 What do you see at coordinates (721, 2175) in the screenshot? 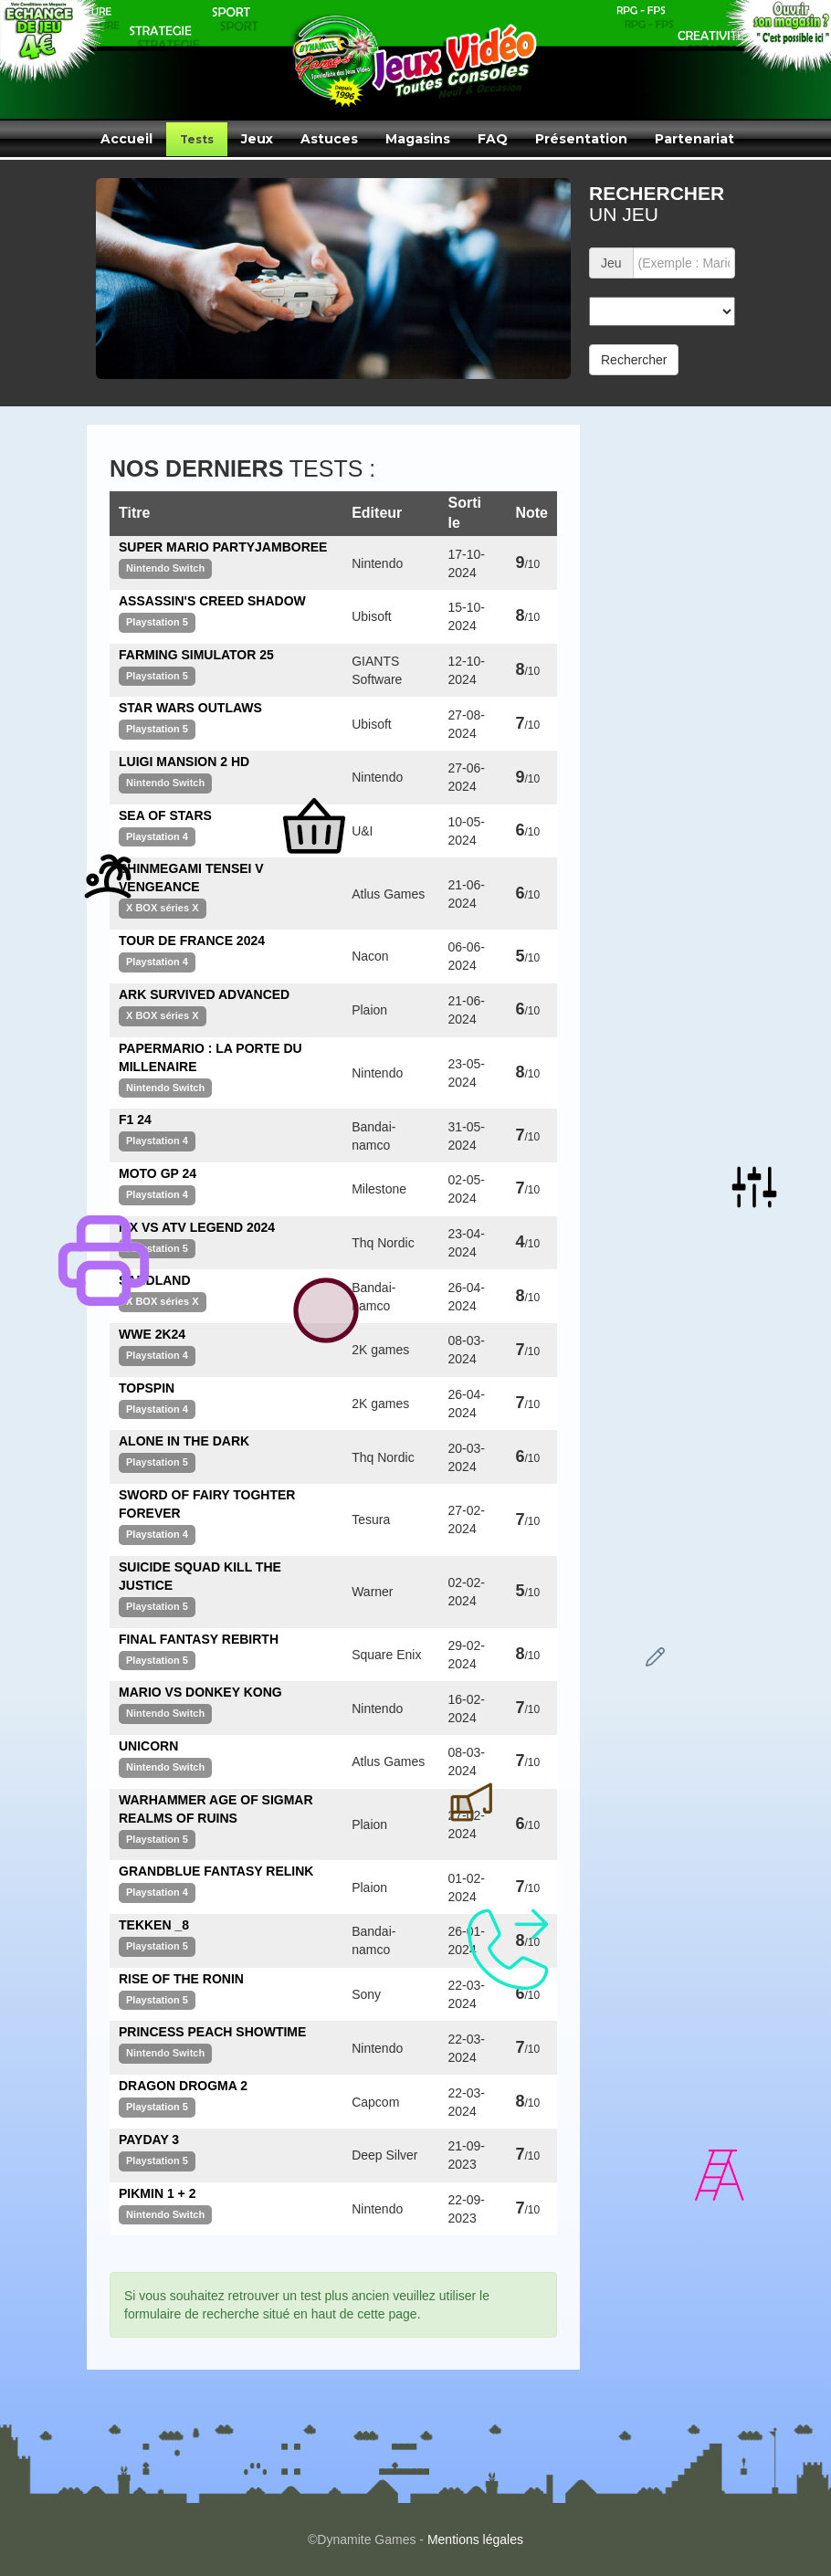
I see `access tools or equipment section` at bounding box center [721, 2175].